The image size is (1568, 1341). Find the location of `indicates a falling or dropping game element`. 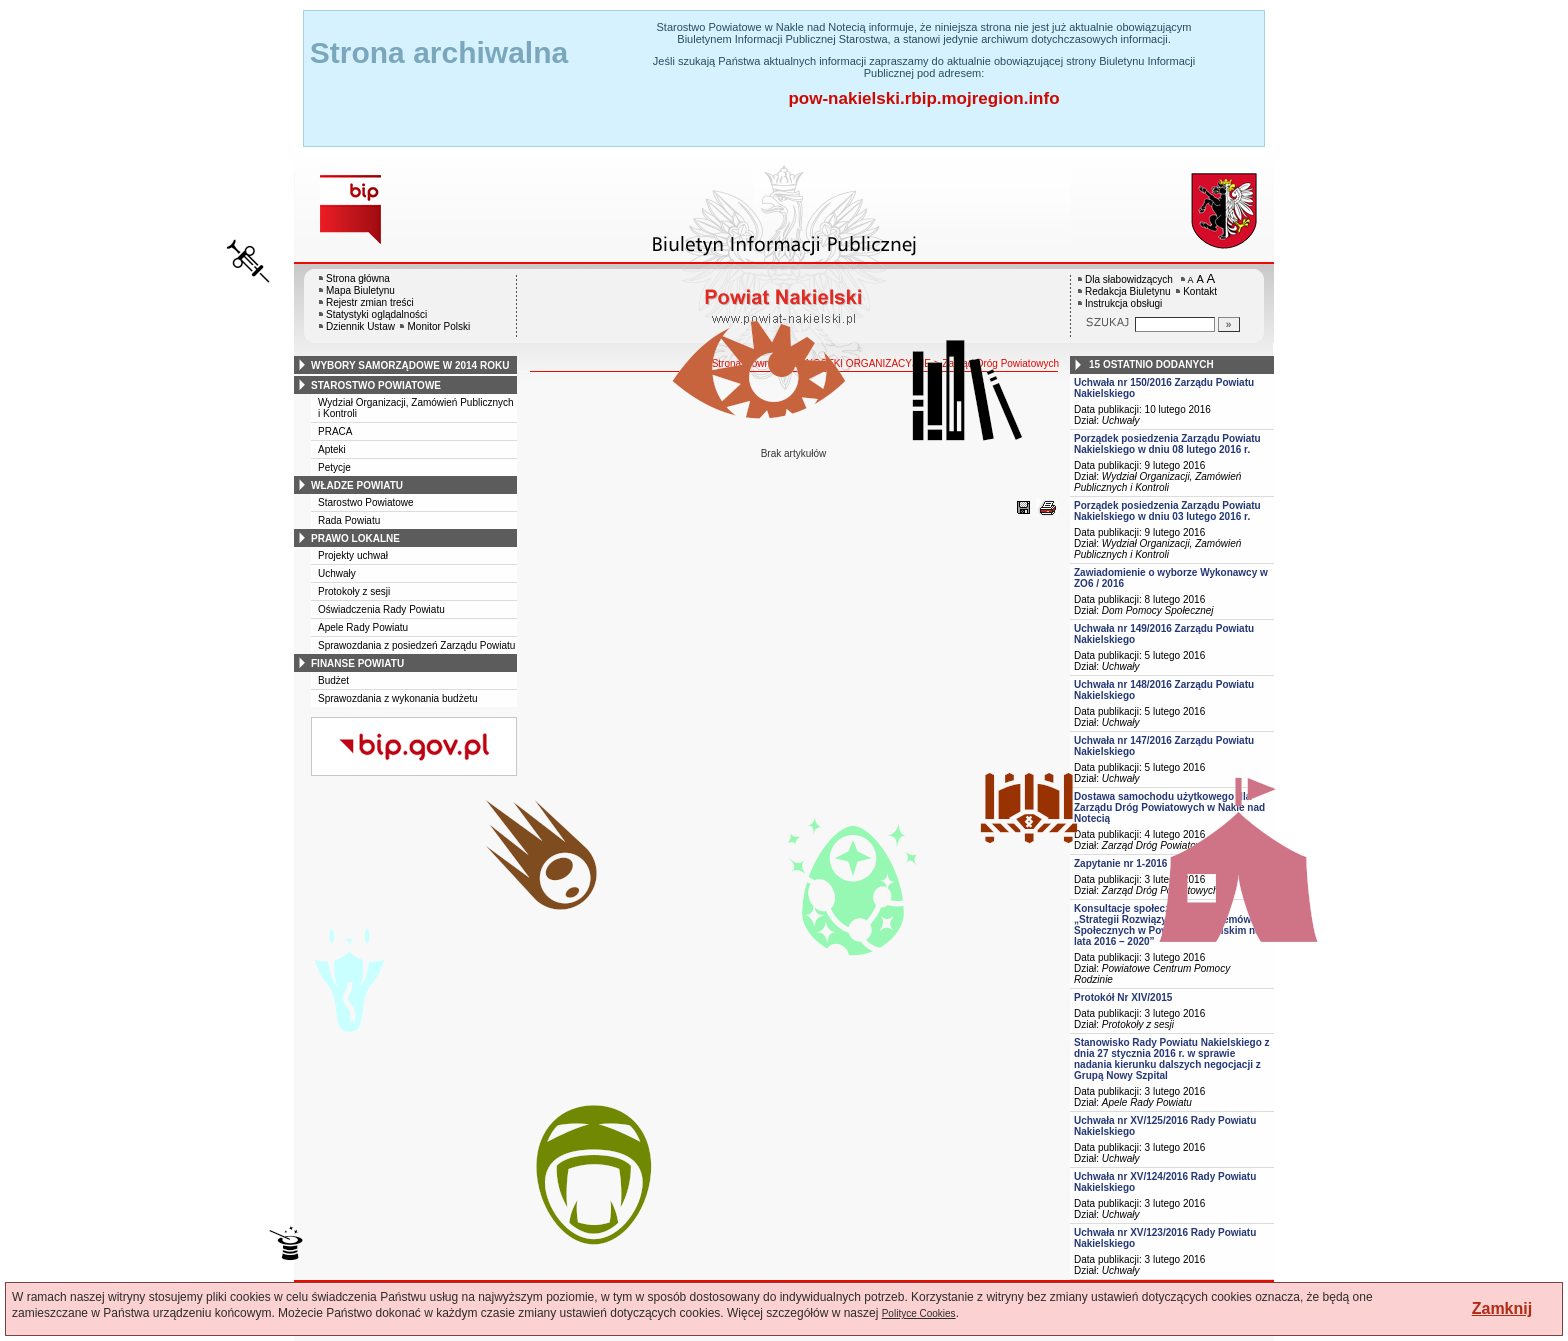

indicates a falling or dropping game element is located at coordinates (541, 854).